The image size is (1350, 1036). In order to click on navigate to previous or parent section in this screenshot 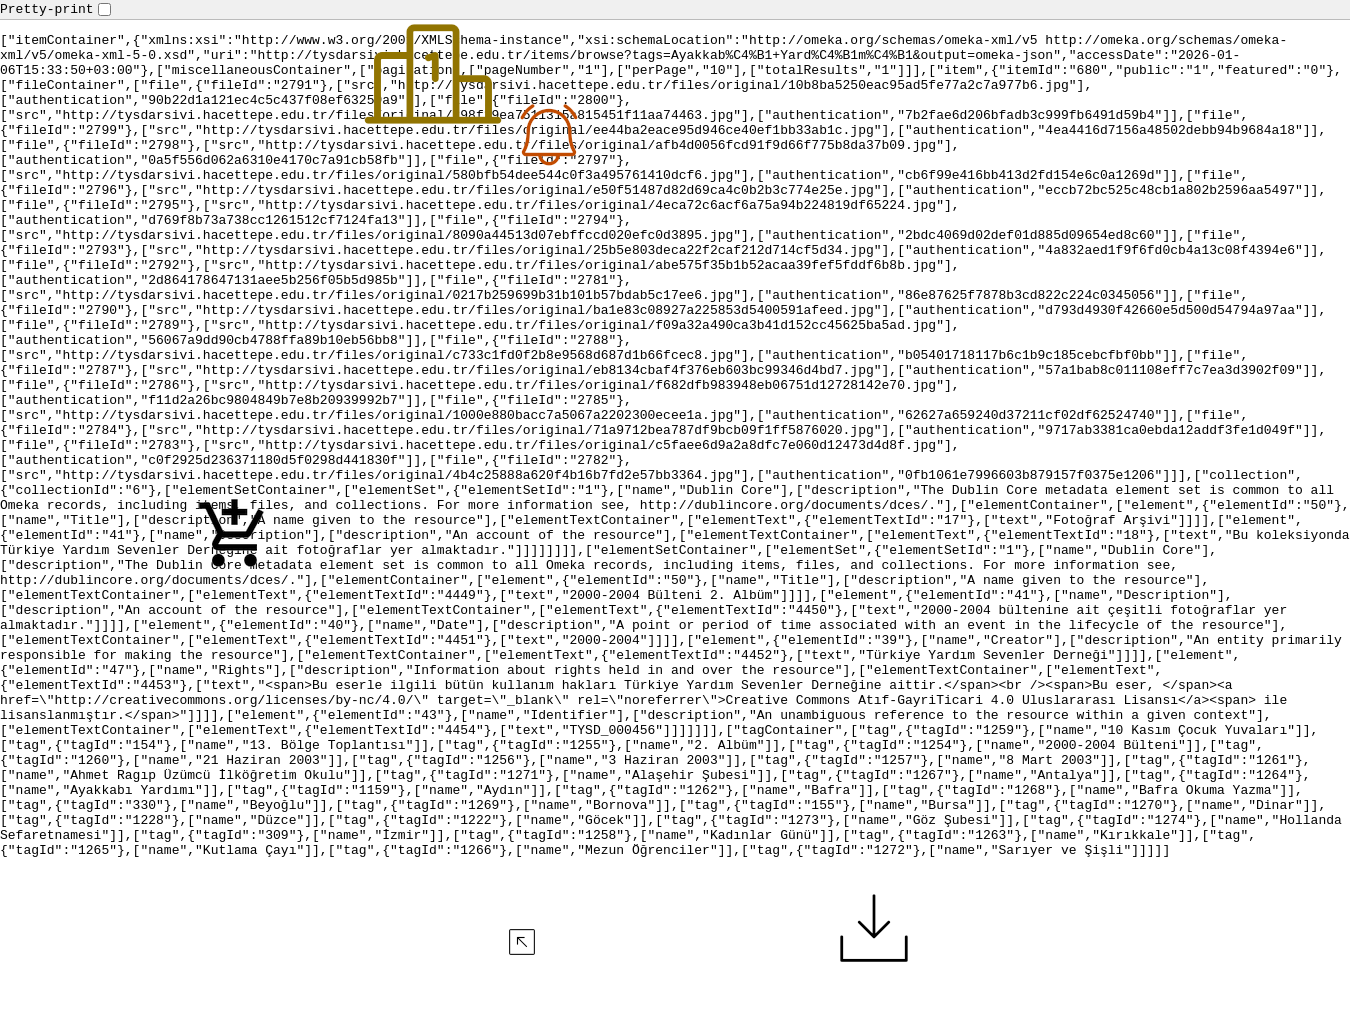, I will do `click(522, 942)`.